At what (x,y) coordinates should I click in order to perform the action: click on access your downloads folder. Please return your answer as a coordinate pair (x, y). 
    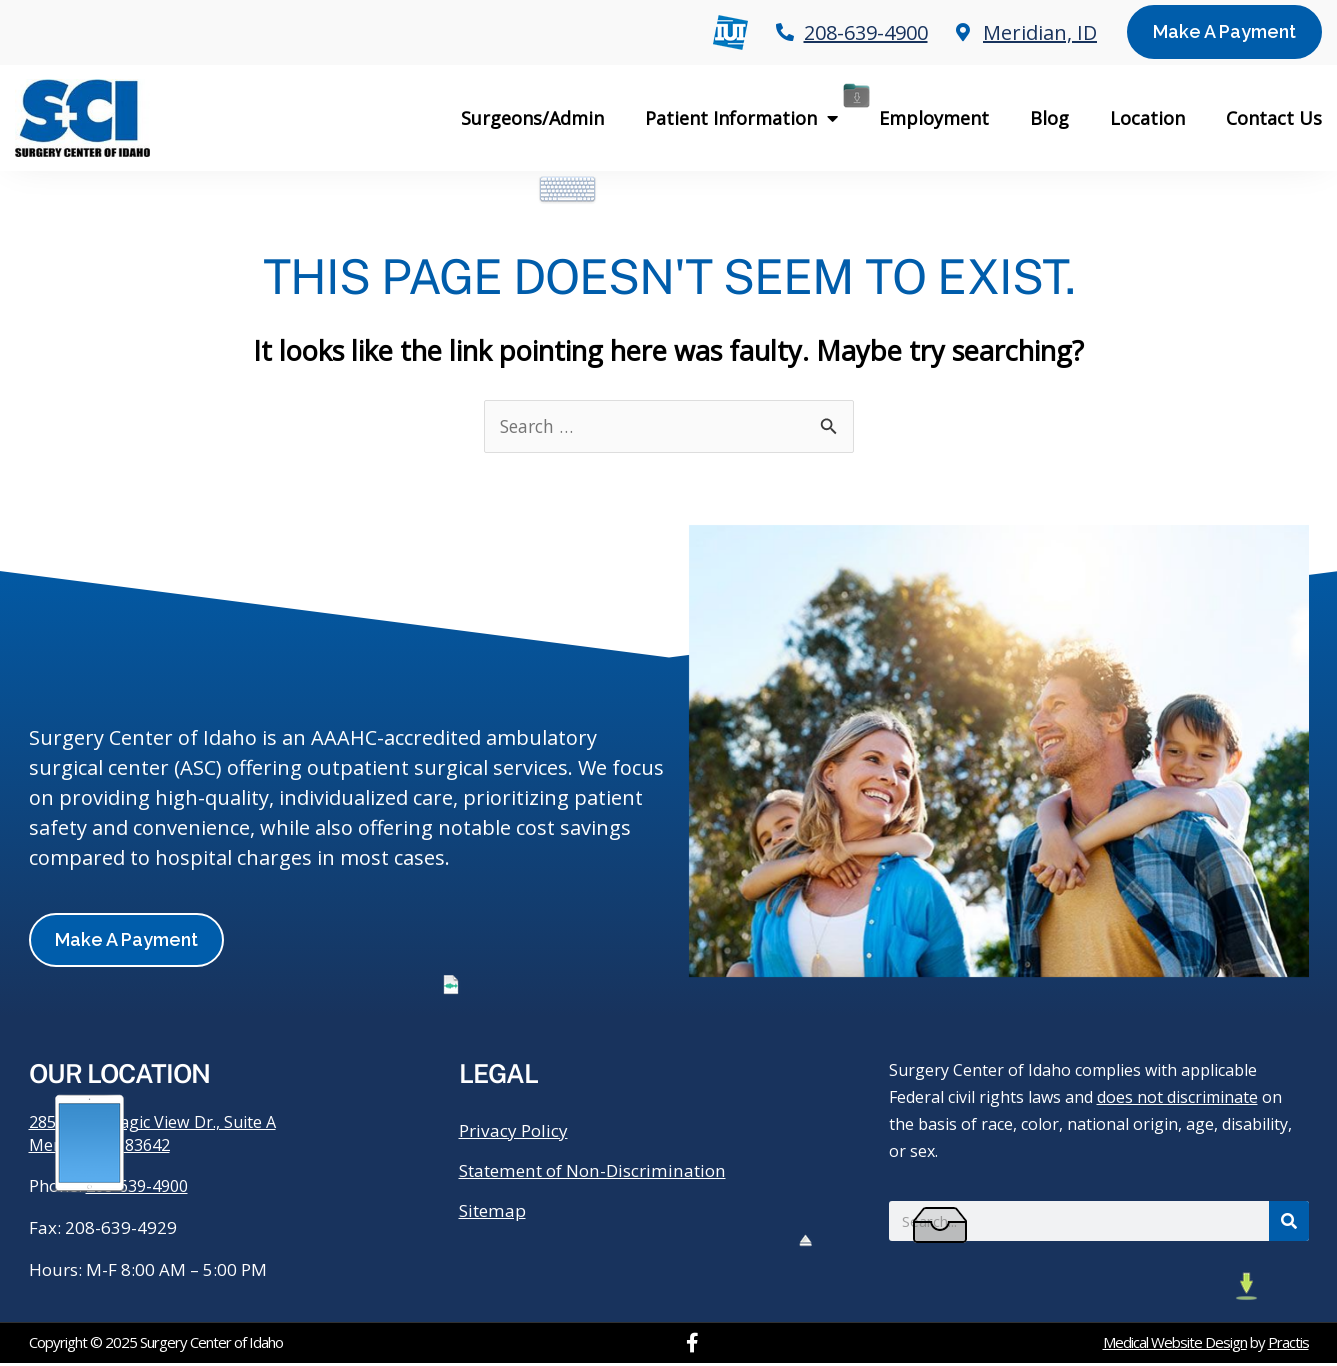
    Looking at the image, I should click on (856, 95).